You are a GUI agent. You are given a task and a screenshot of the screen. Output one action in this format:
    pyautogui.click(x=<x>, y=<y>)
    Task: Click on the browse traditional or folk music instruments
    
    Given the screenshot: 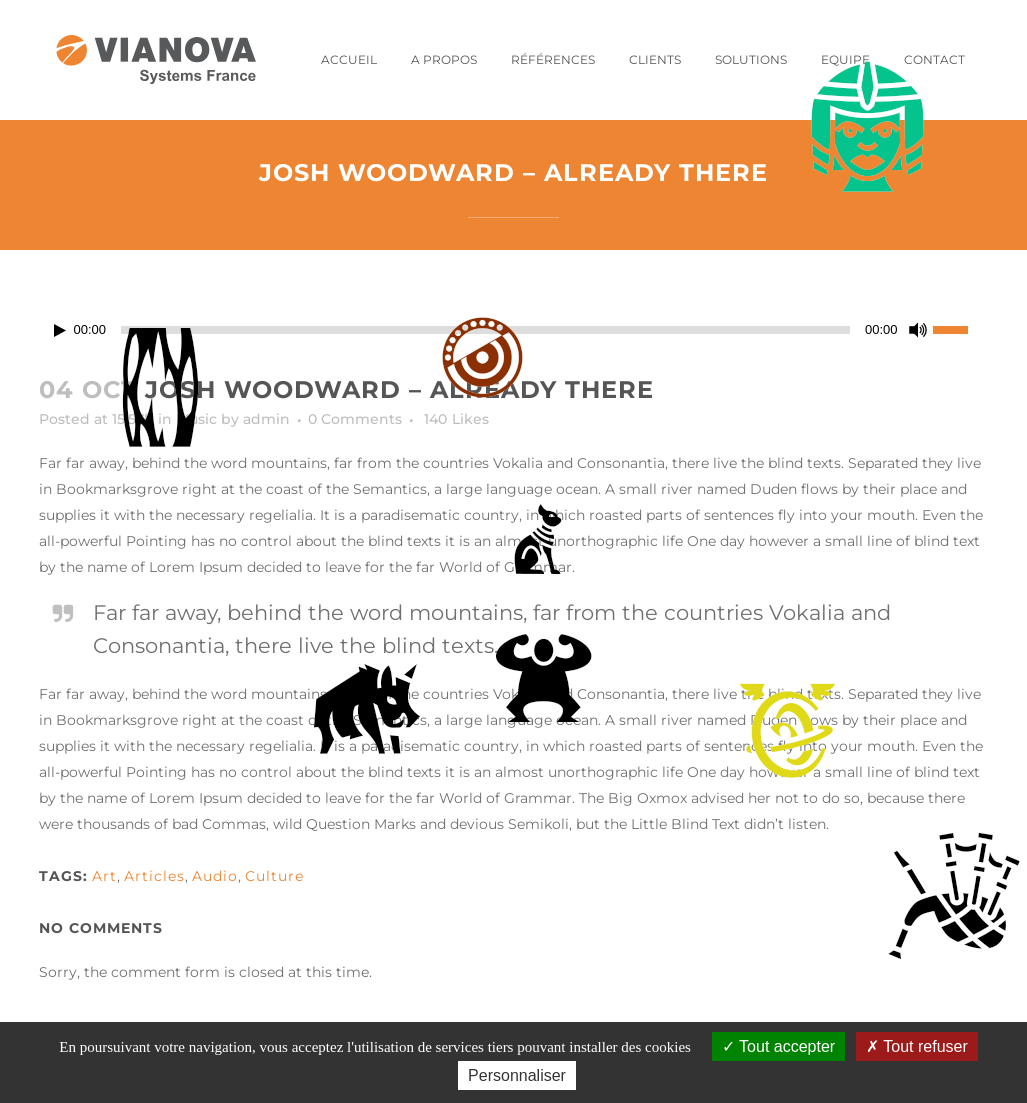 What is the action you would take?
    pyautogui.click(x=954, y=896)
    